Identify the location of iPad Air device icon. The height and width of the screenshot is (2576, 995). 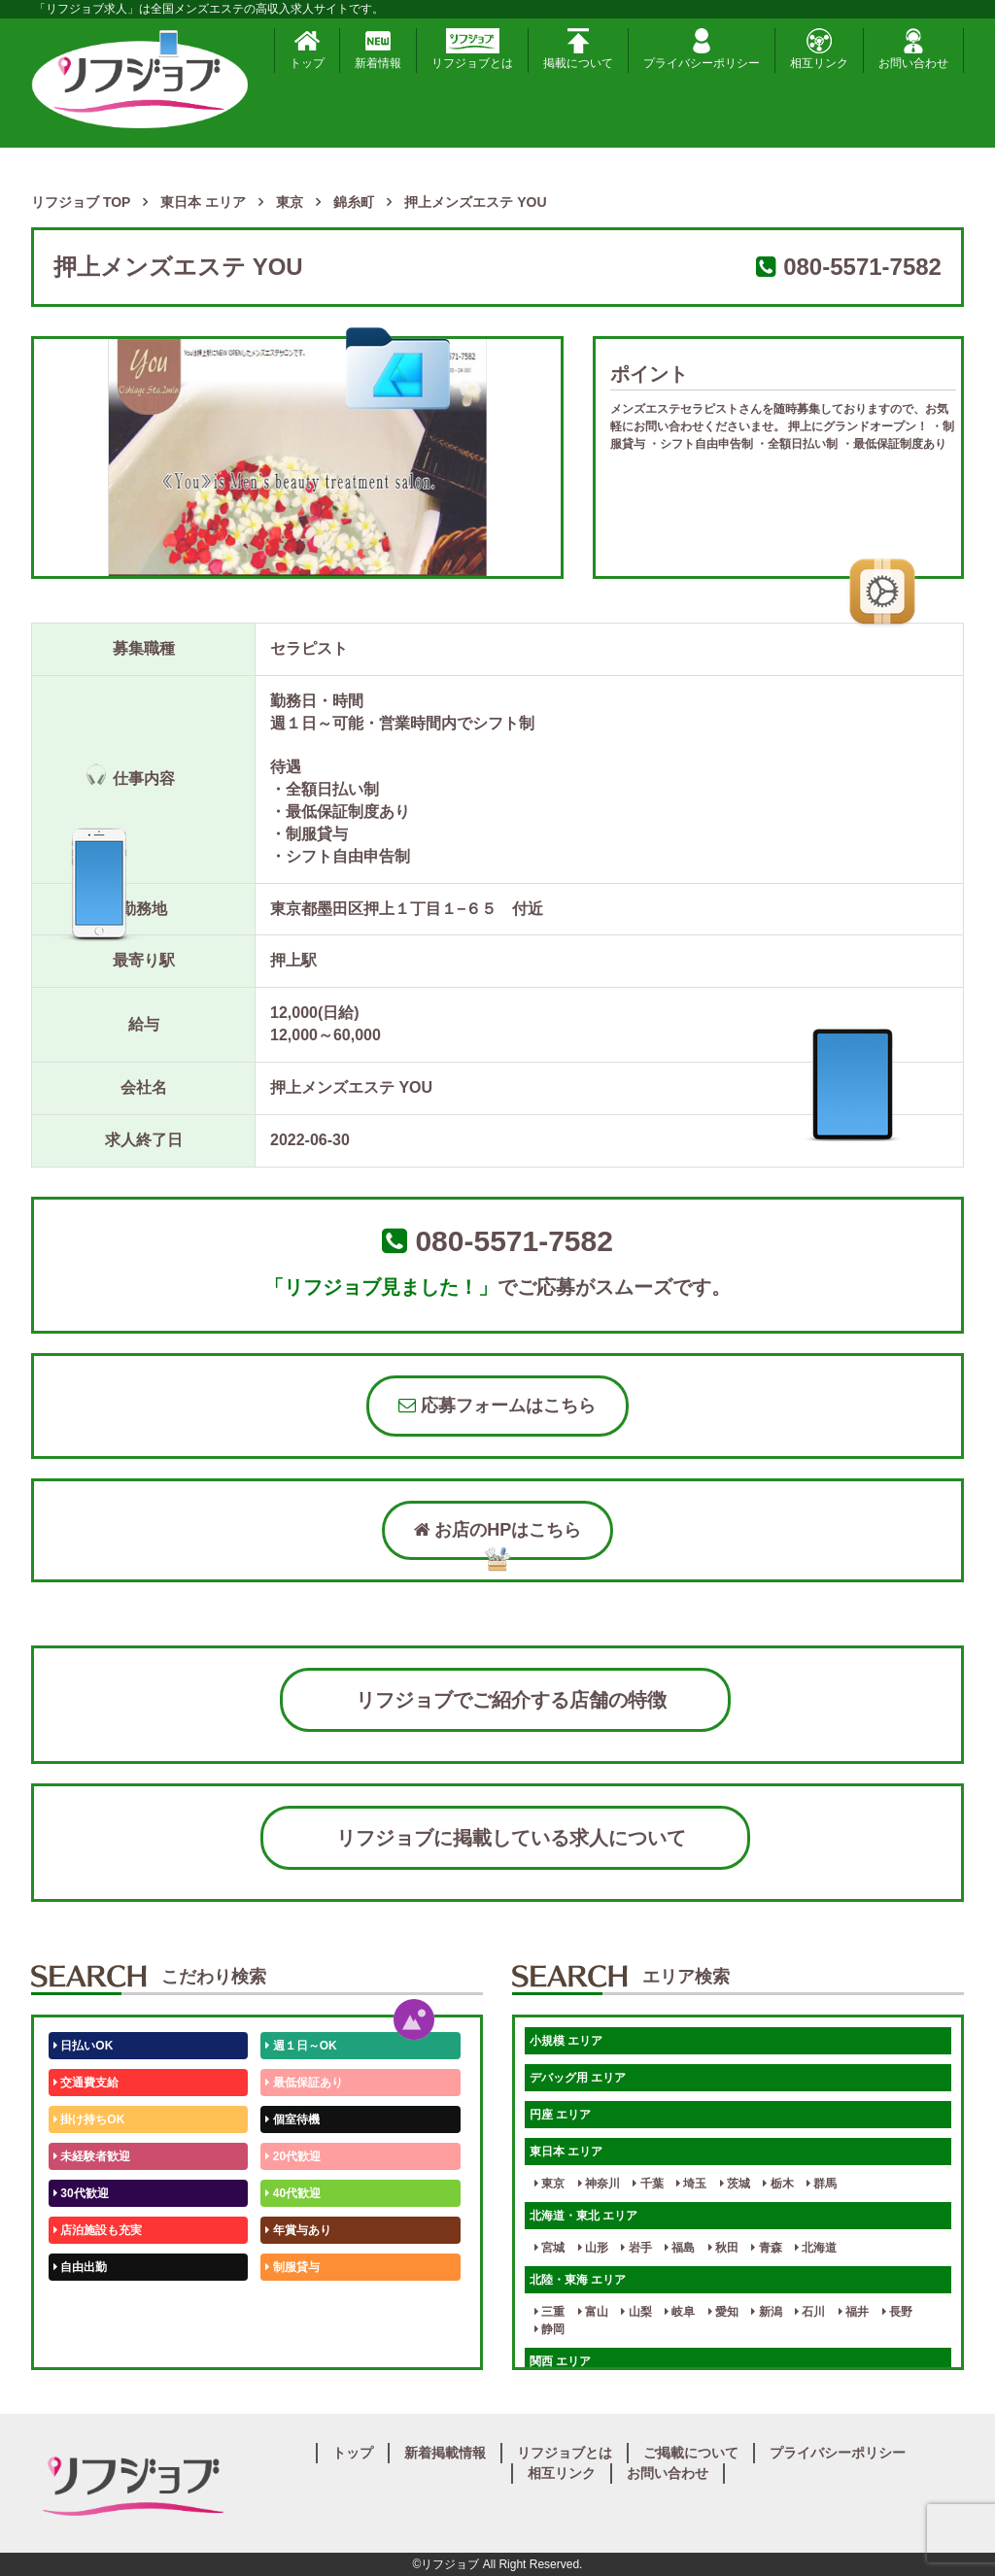
(852, 1085).